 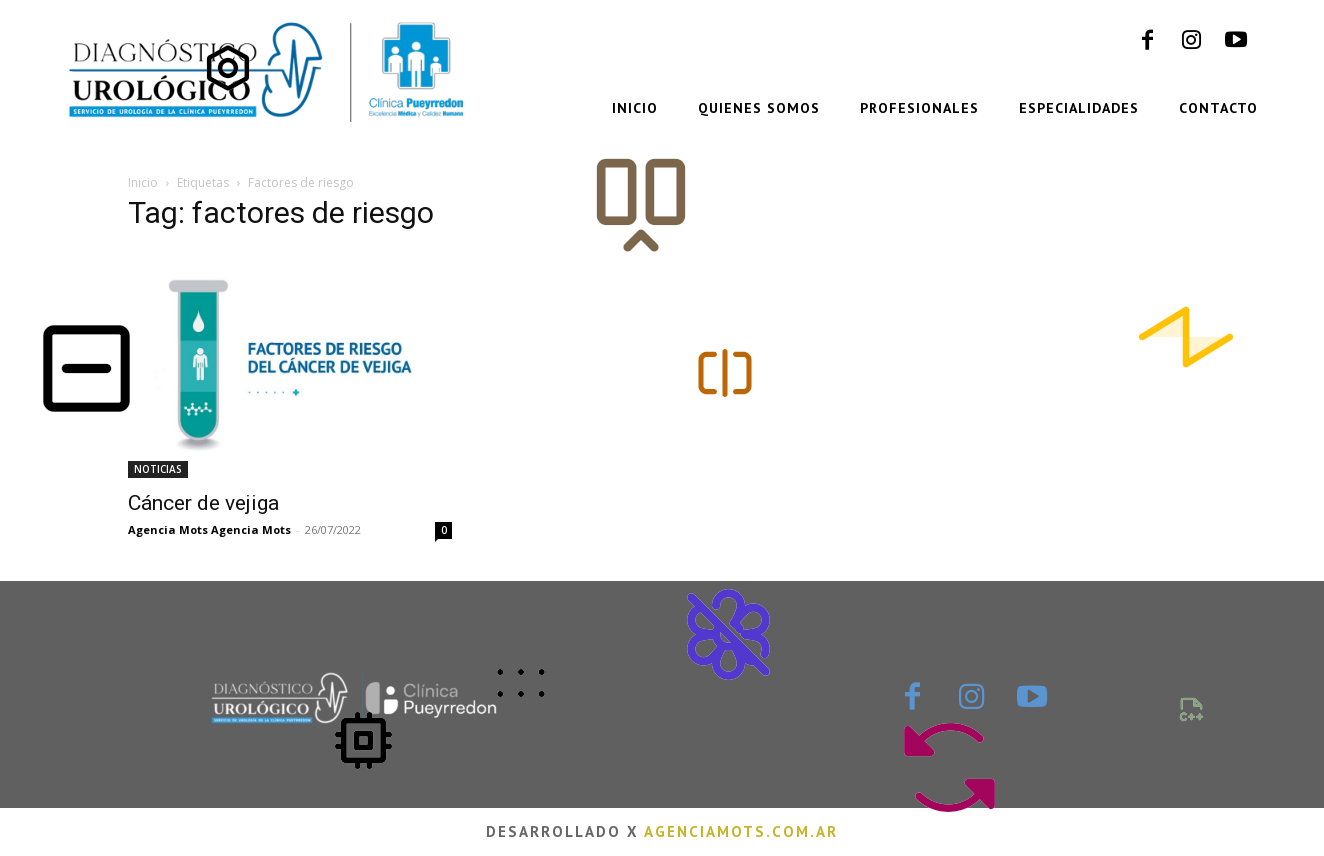 I want to click on adjust sawtooth waveform settings, so click(x=1186, y=337).